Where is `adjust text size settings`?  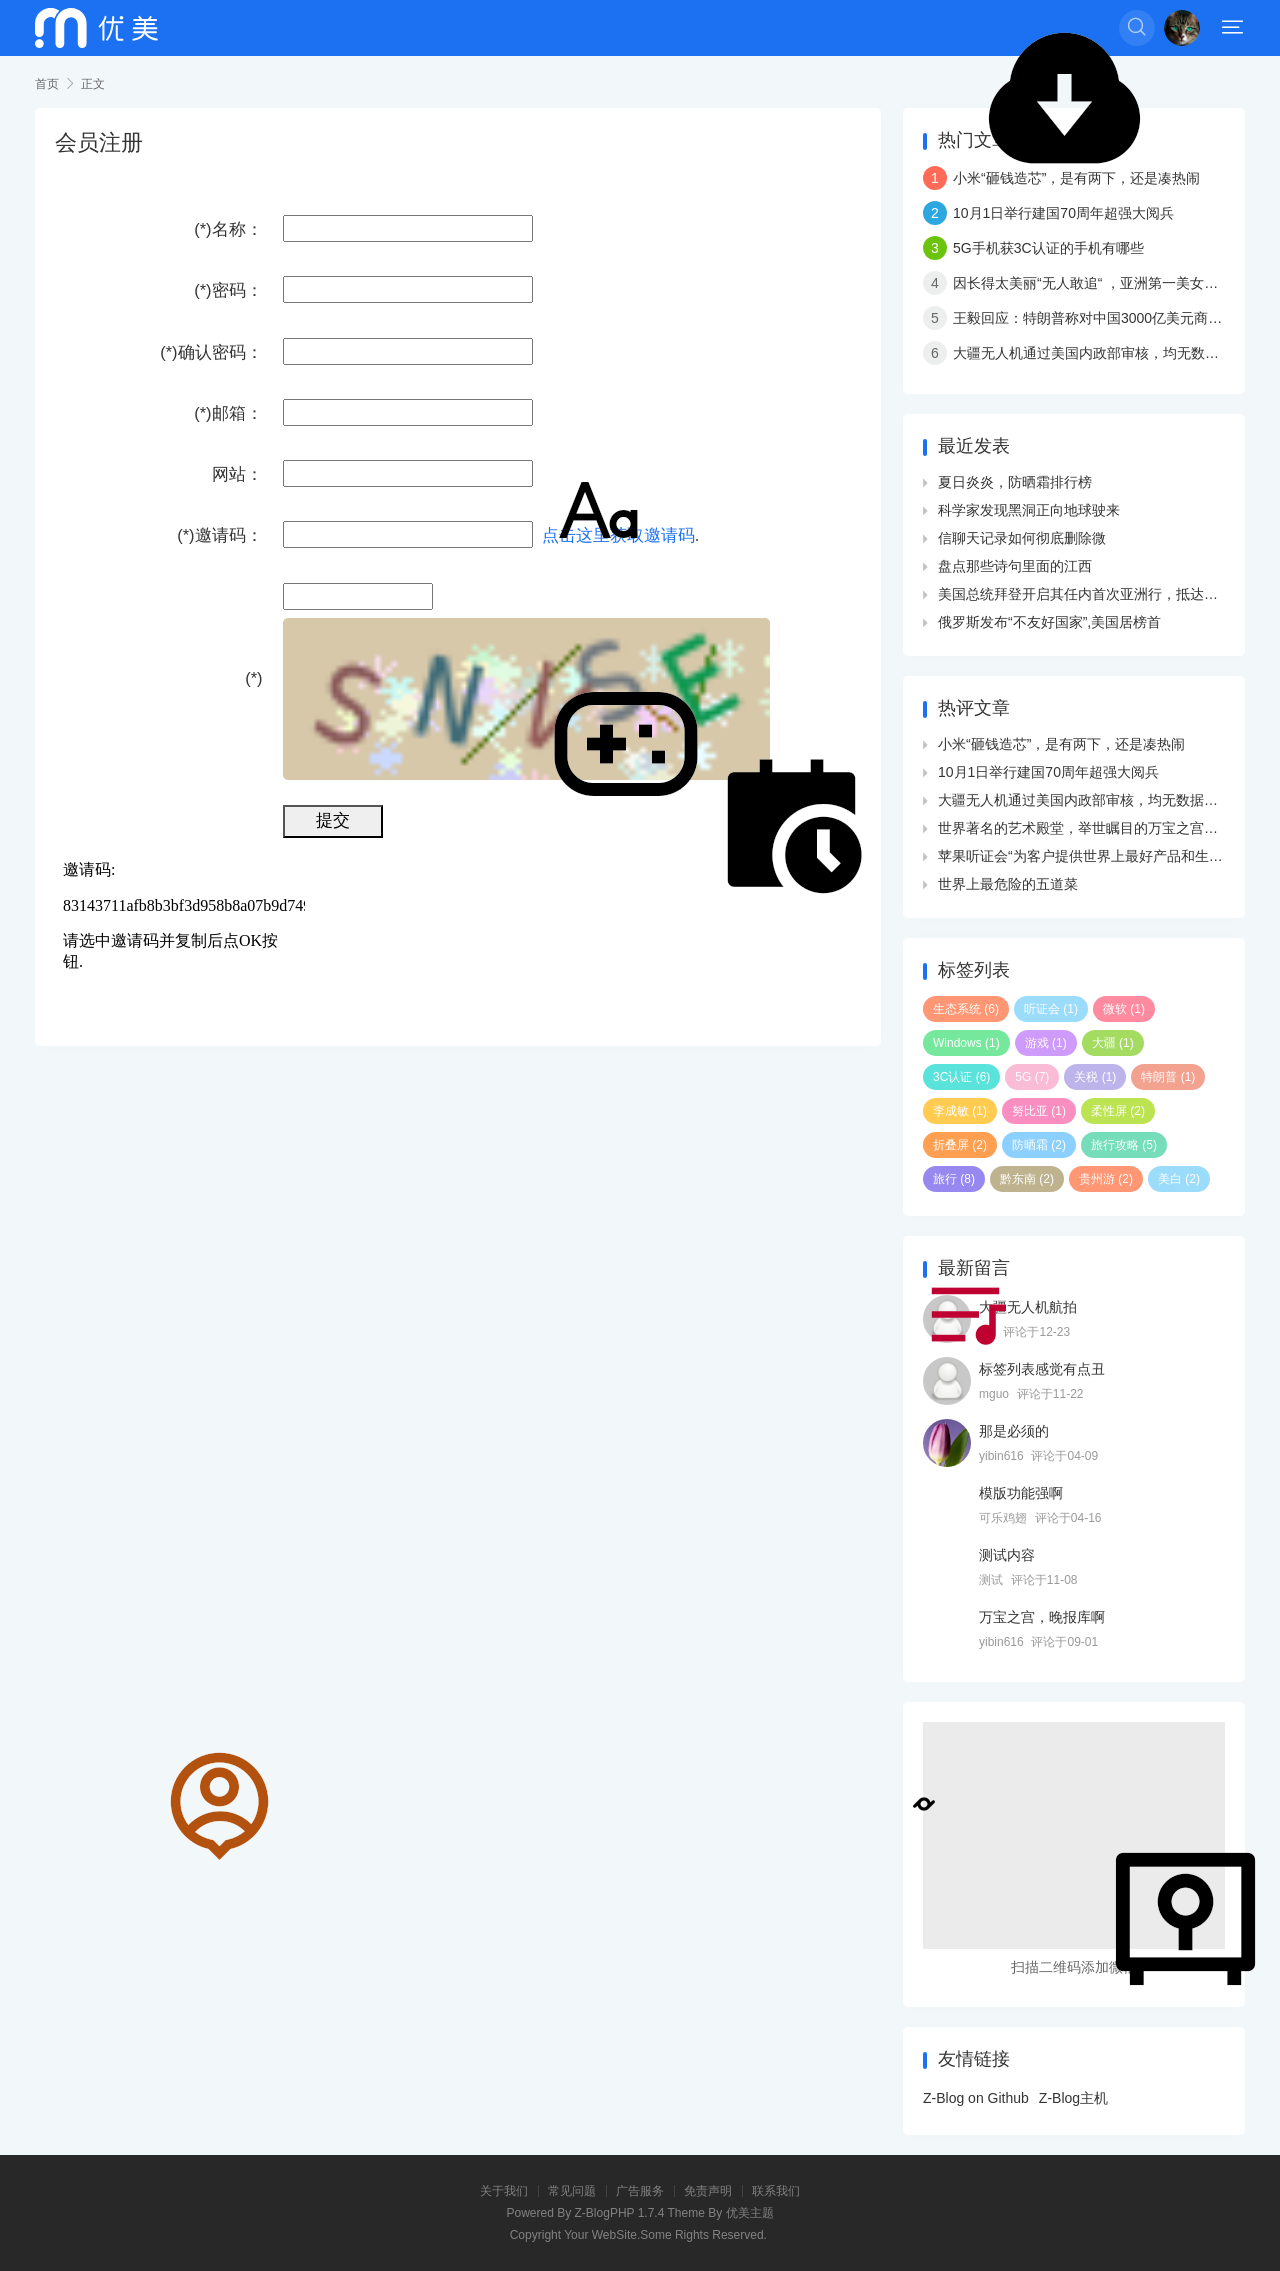
adjust text size settings is located at coordinates (599, 510).